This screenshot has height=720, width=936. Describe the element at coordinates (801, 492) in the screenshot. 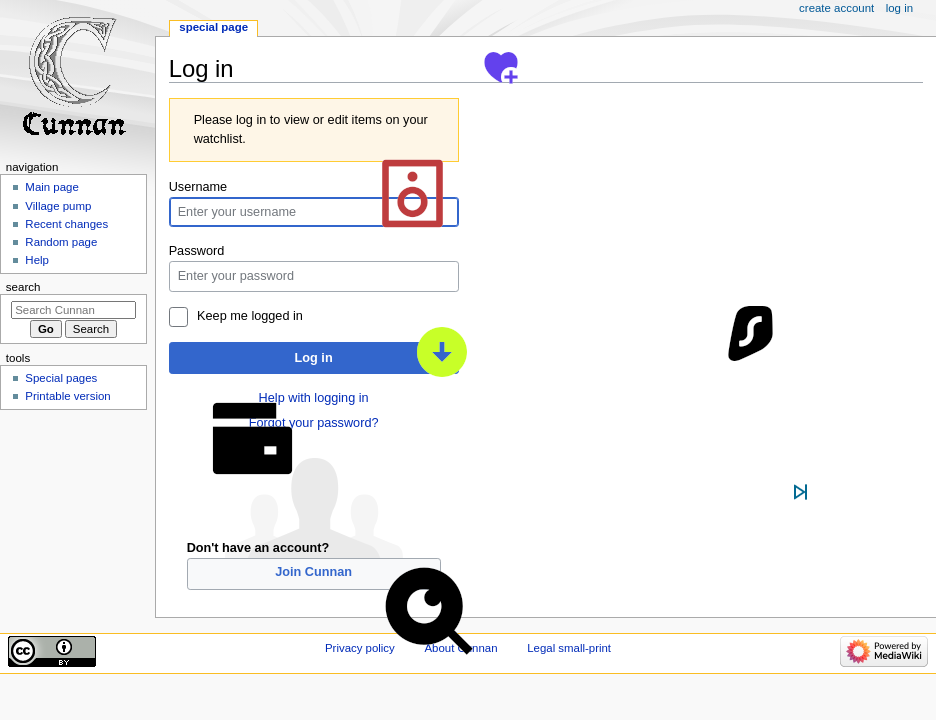

I see `skip to the next track` at that location.